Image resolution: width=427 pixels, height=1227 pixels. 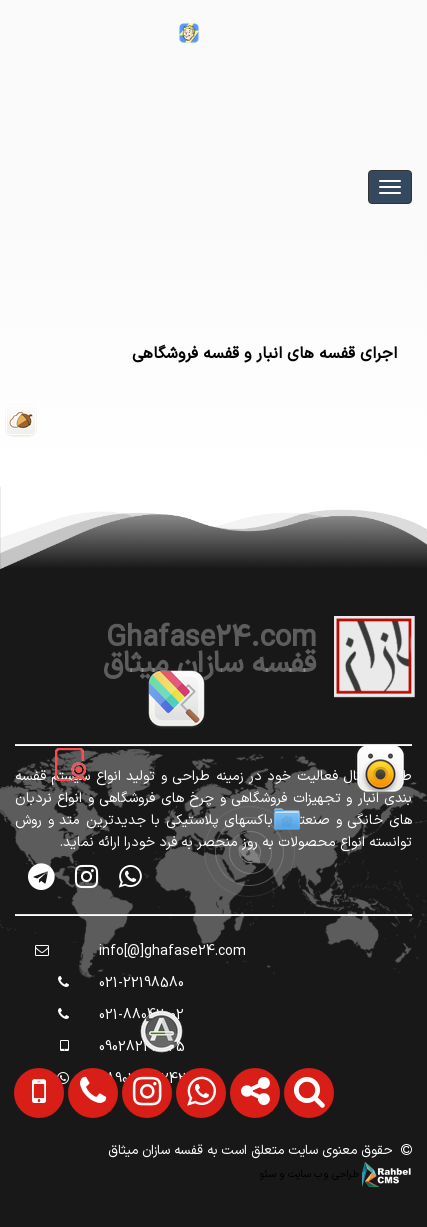 I want to click on open HomeKit accessories and settings folder, so click(x=287, y=819).